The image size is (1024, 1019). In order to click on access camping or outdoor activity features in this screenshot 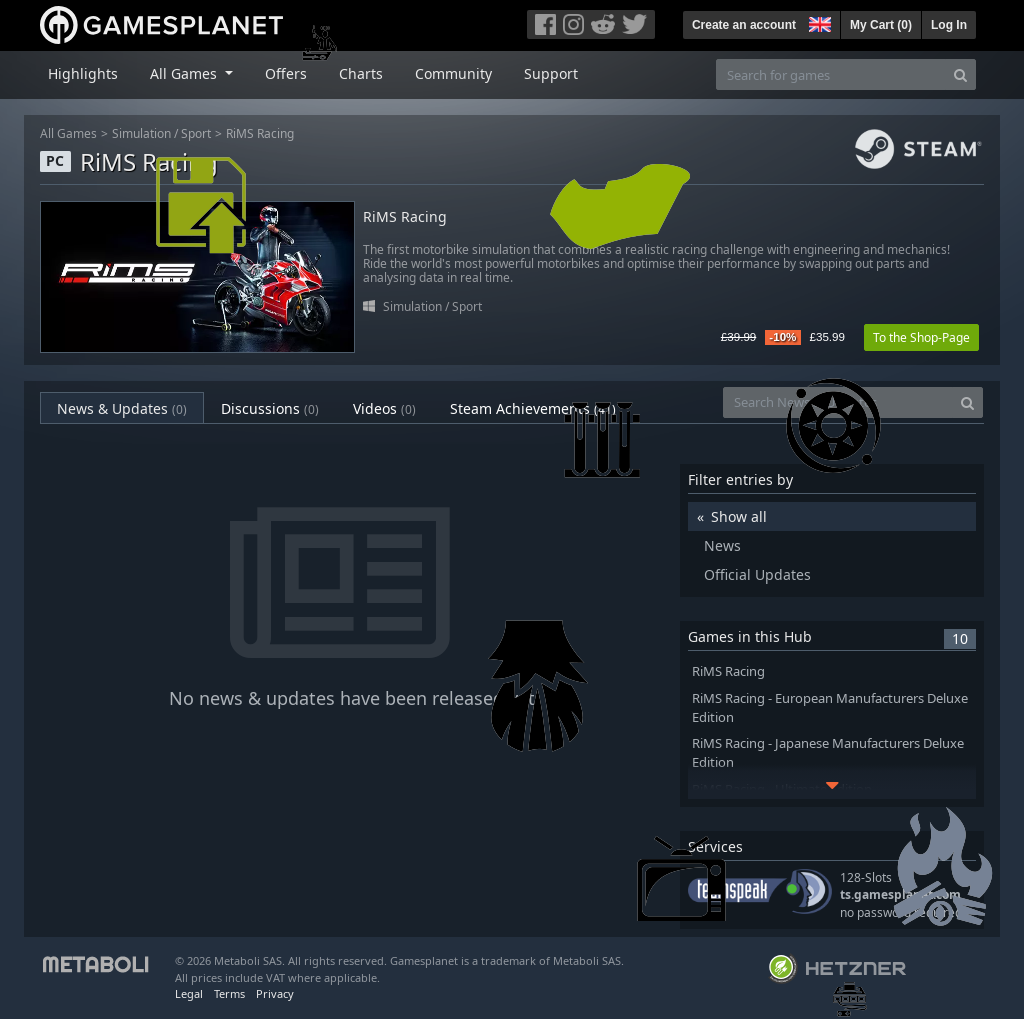, I will do `click(939, 865)`.